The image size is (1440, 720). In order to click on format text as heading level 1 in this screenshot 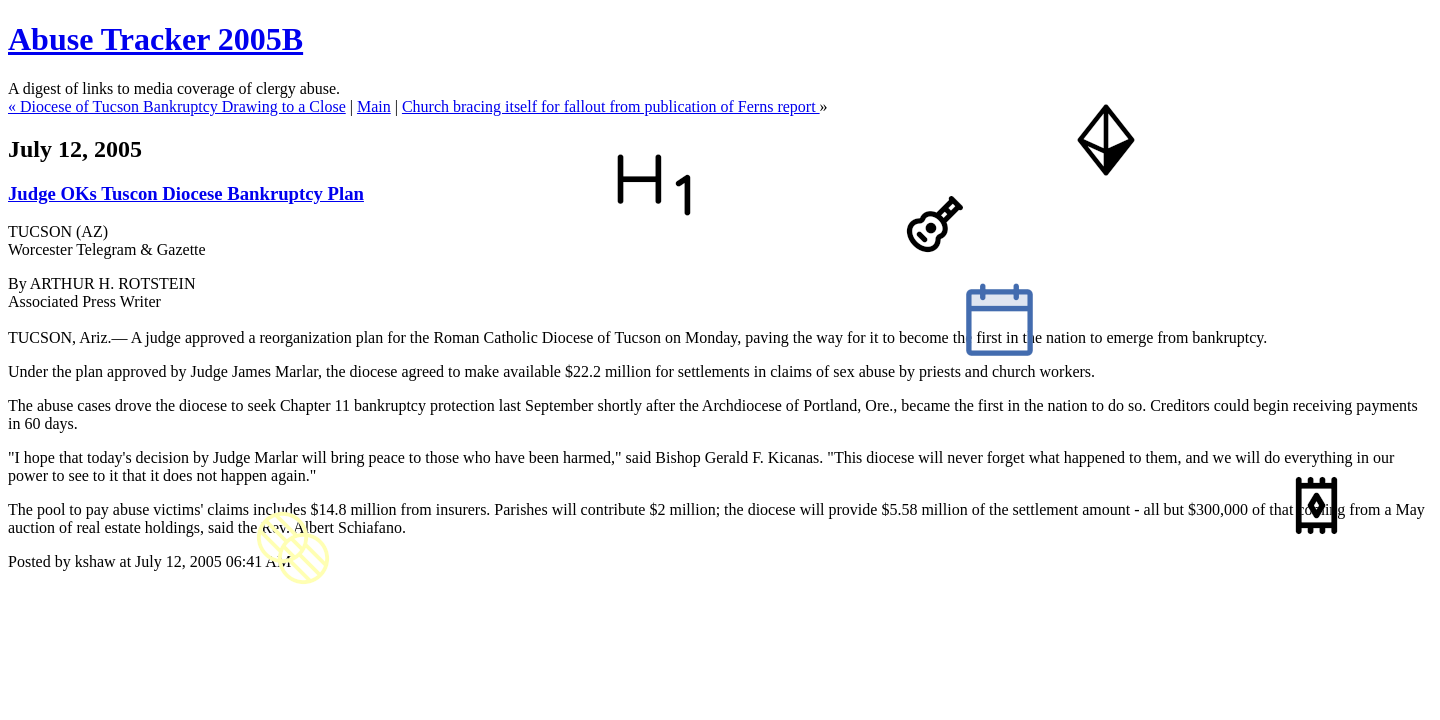, I will do `click(652, 183)`.